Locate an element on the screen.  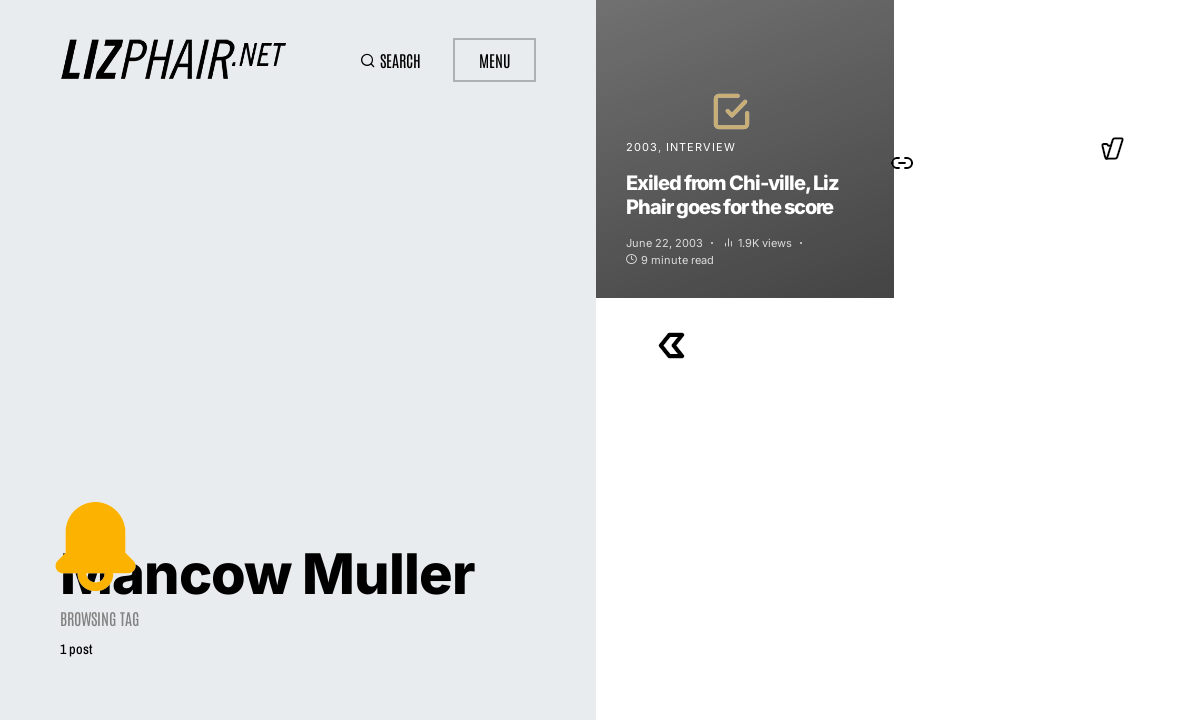
open kbin social platform is located at coordinates (1112, 148).